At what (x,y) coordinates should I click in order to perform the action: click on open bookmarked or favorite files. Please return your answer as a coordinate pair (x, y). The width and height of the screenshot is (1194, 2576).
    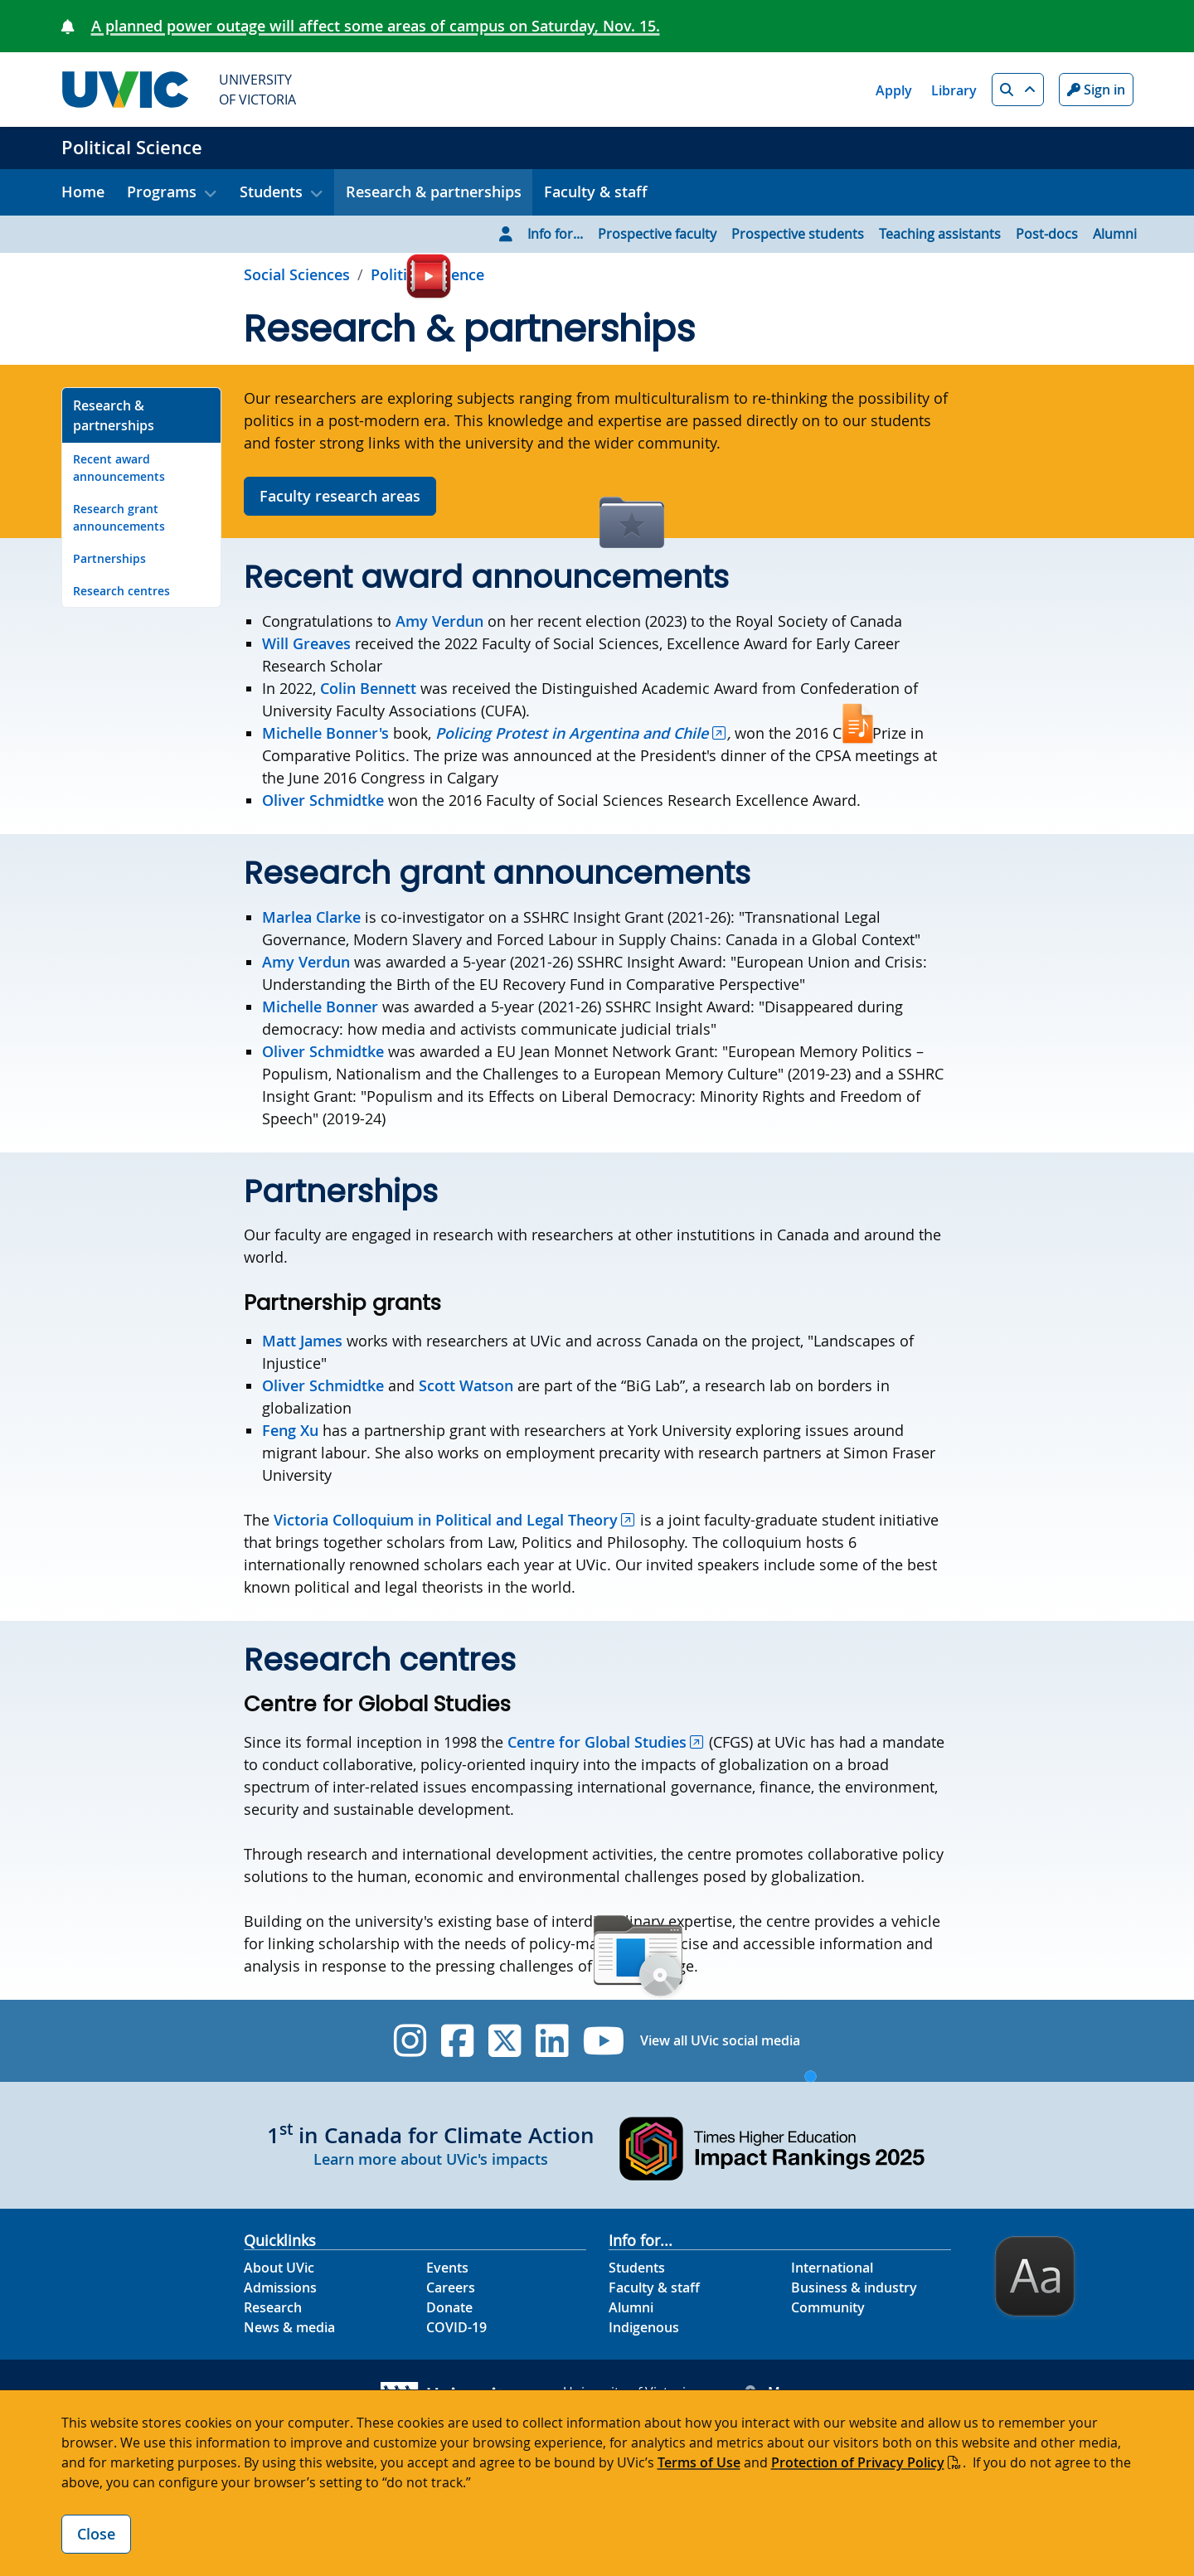
    Looking at the image, I should click on (632, 522).